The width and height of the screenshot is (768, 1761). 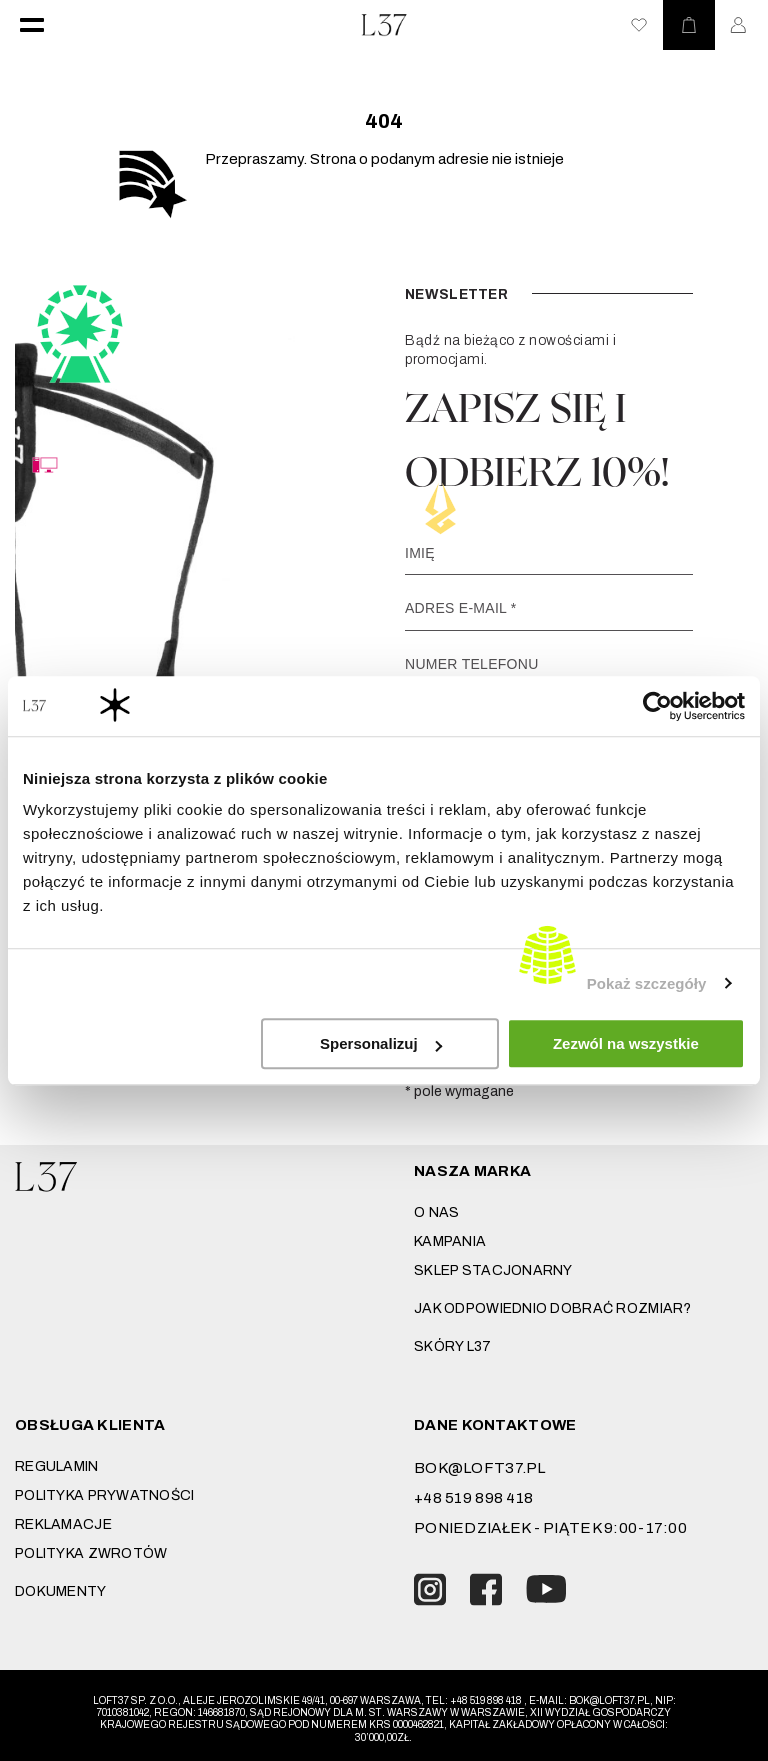 I want to click on indicates a special achievement or rare reward, so click(x=155, y=186).